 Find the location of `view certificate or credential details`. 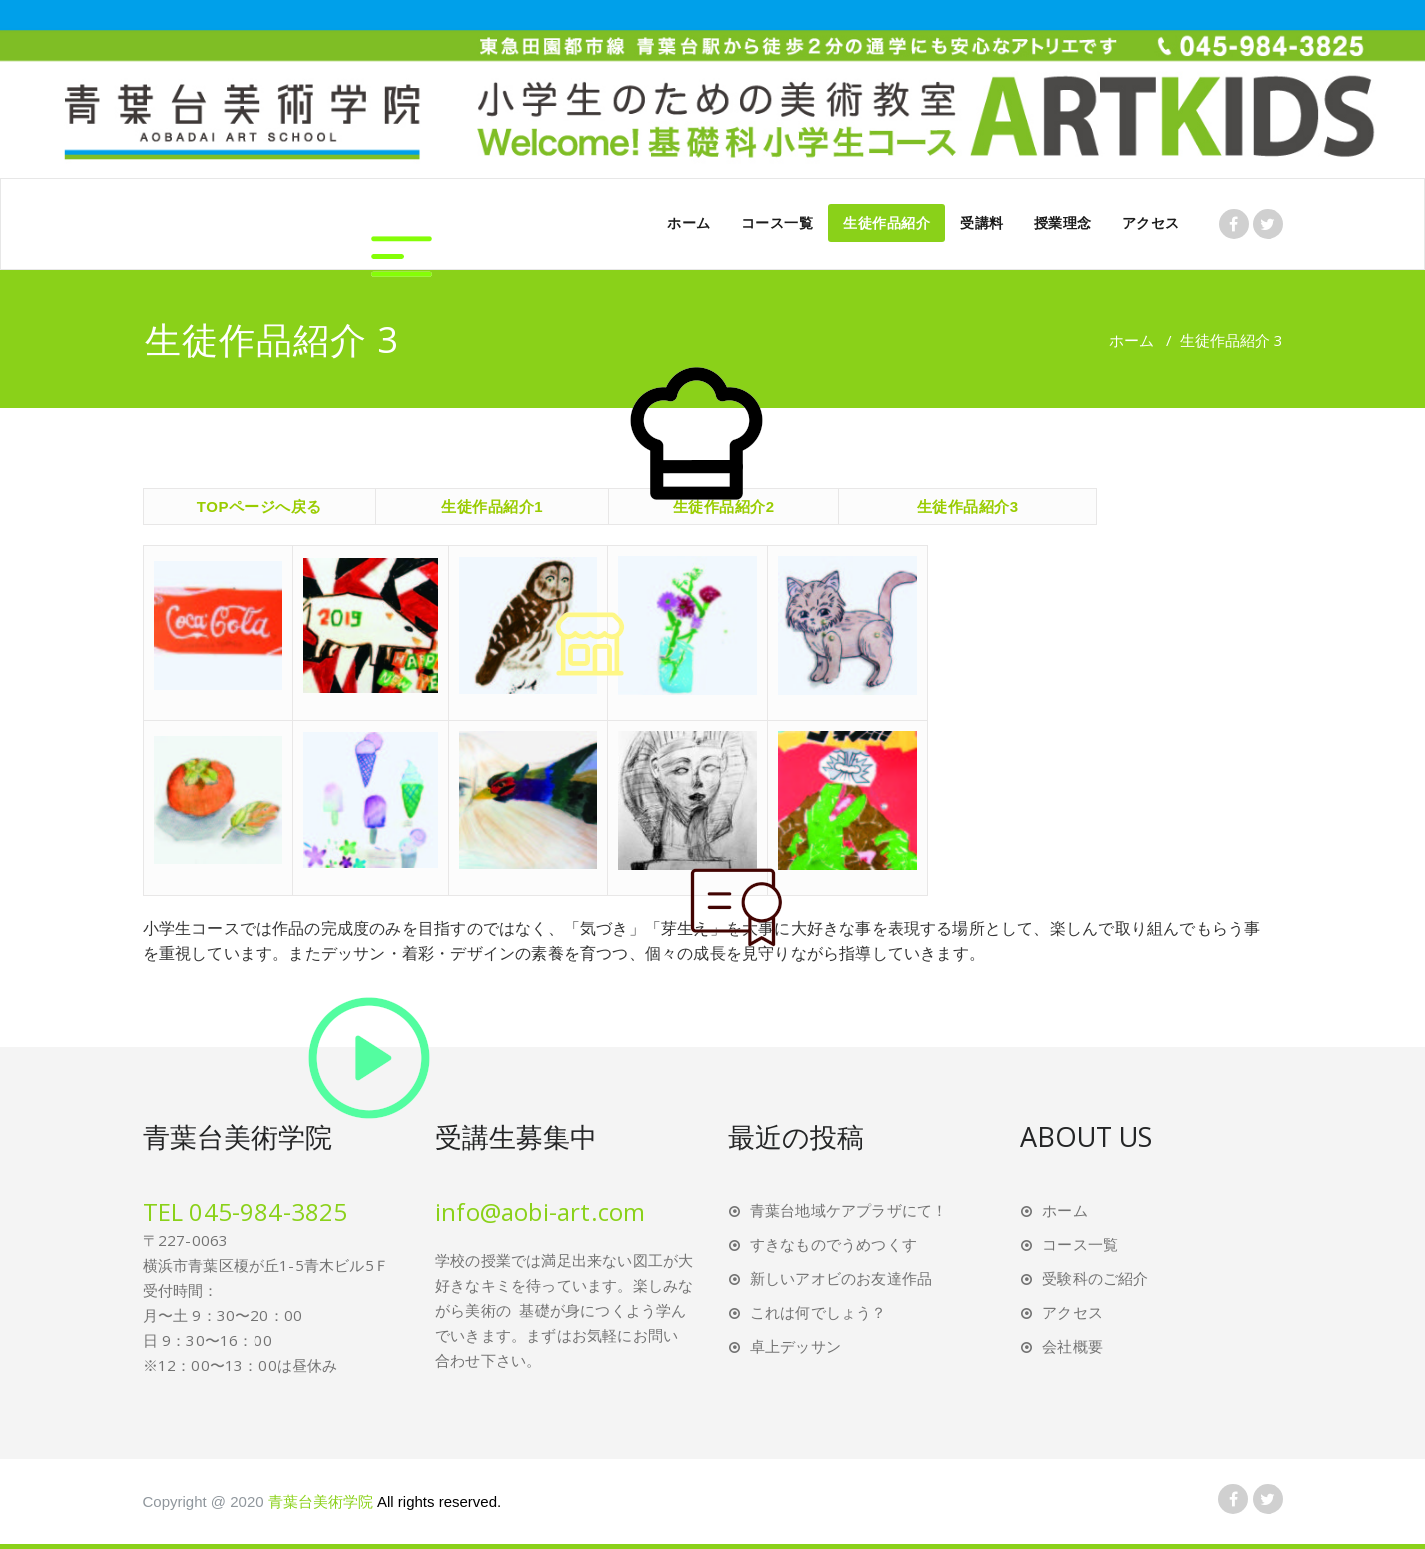

view certificate or credential details is located at coordinates (733, 904).